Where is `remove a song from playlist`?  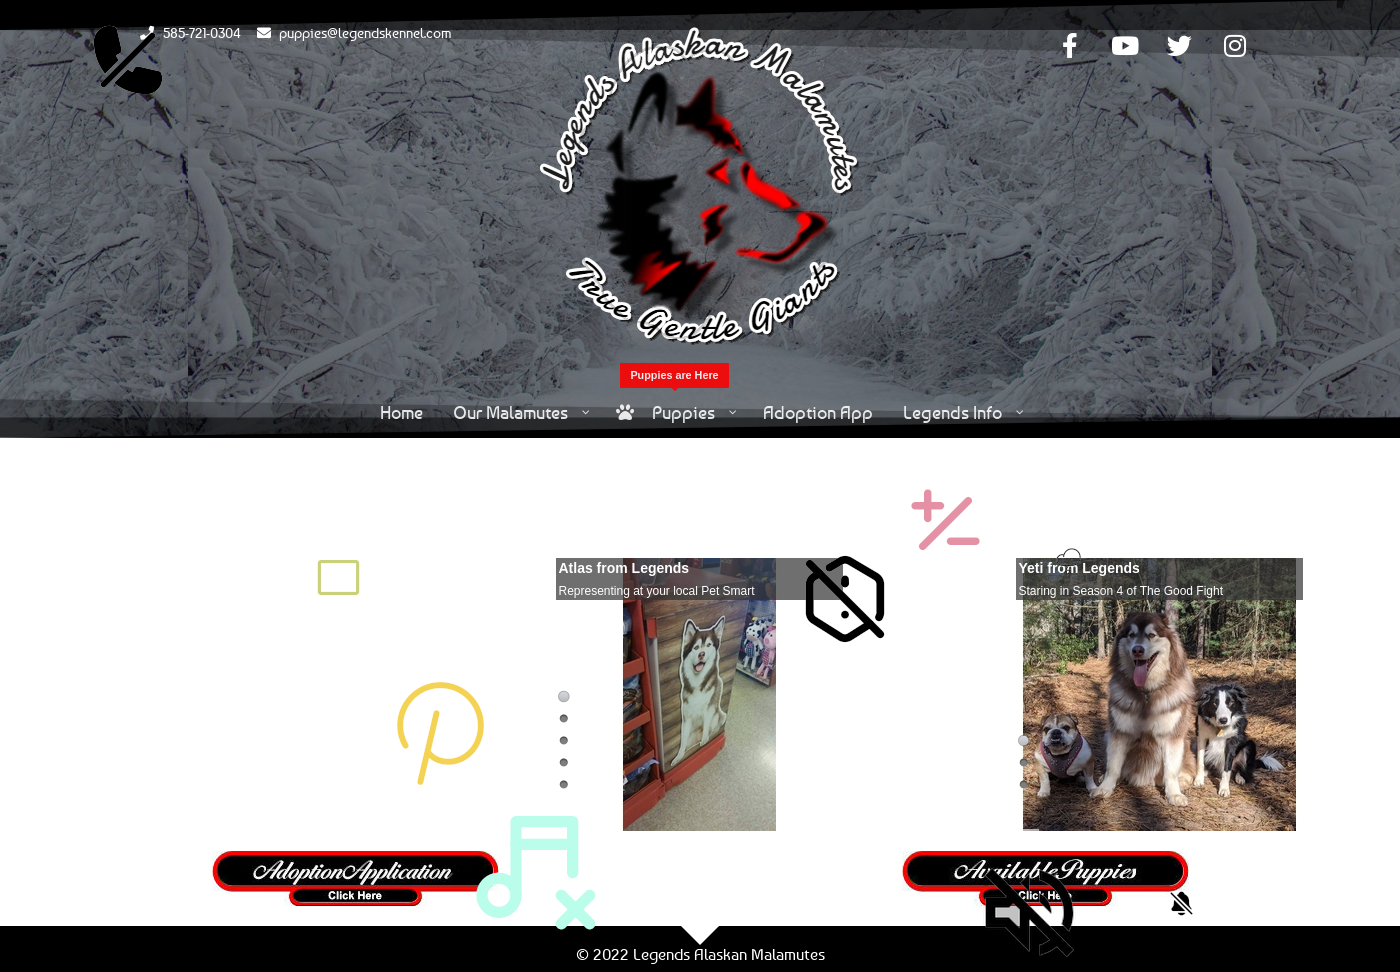
remove a song from playlist is located at coordinates (533, 867).